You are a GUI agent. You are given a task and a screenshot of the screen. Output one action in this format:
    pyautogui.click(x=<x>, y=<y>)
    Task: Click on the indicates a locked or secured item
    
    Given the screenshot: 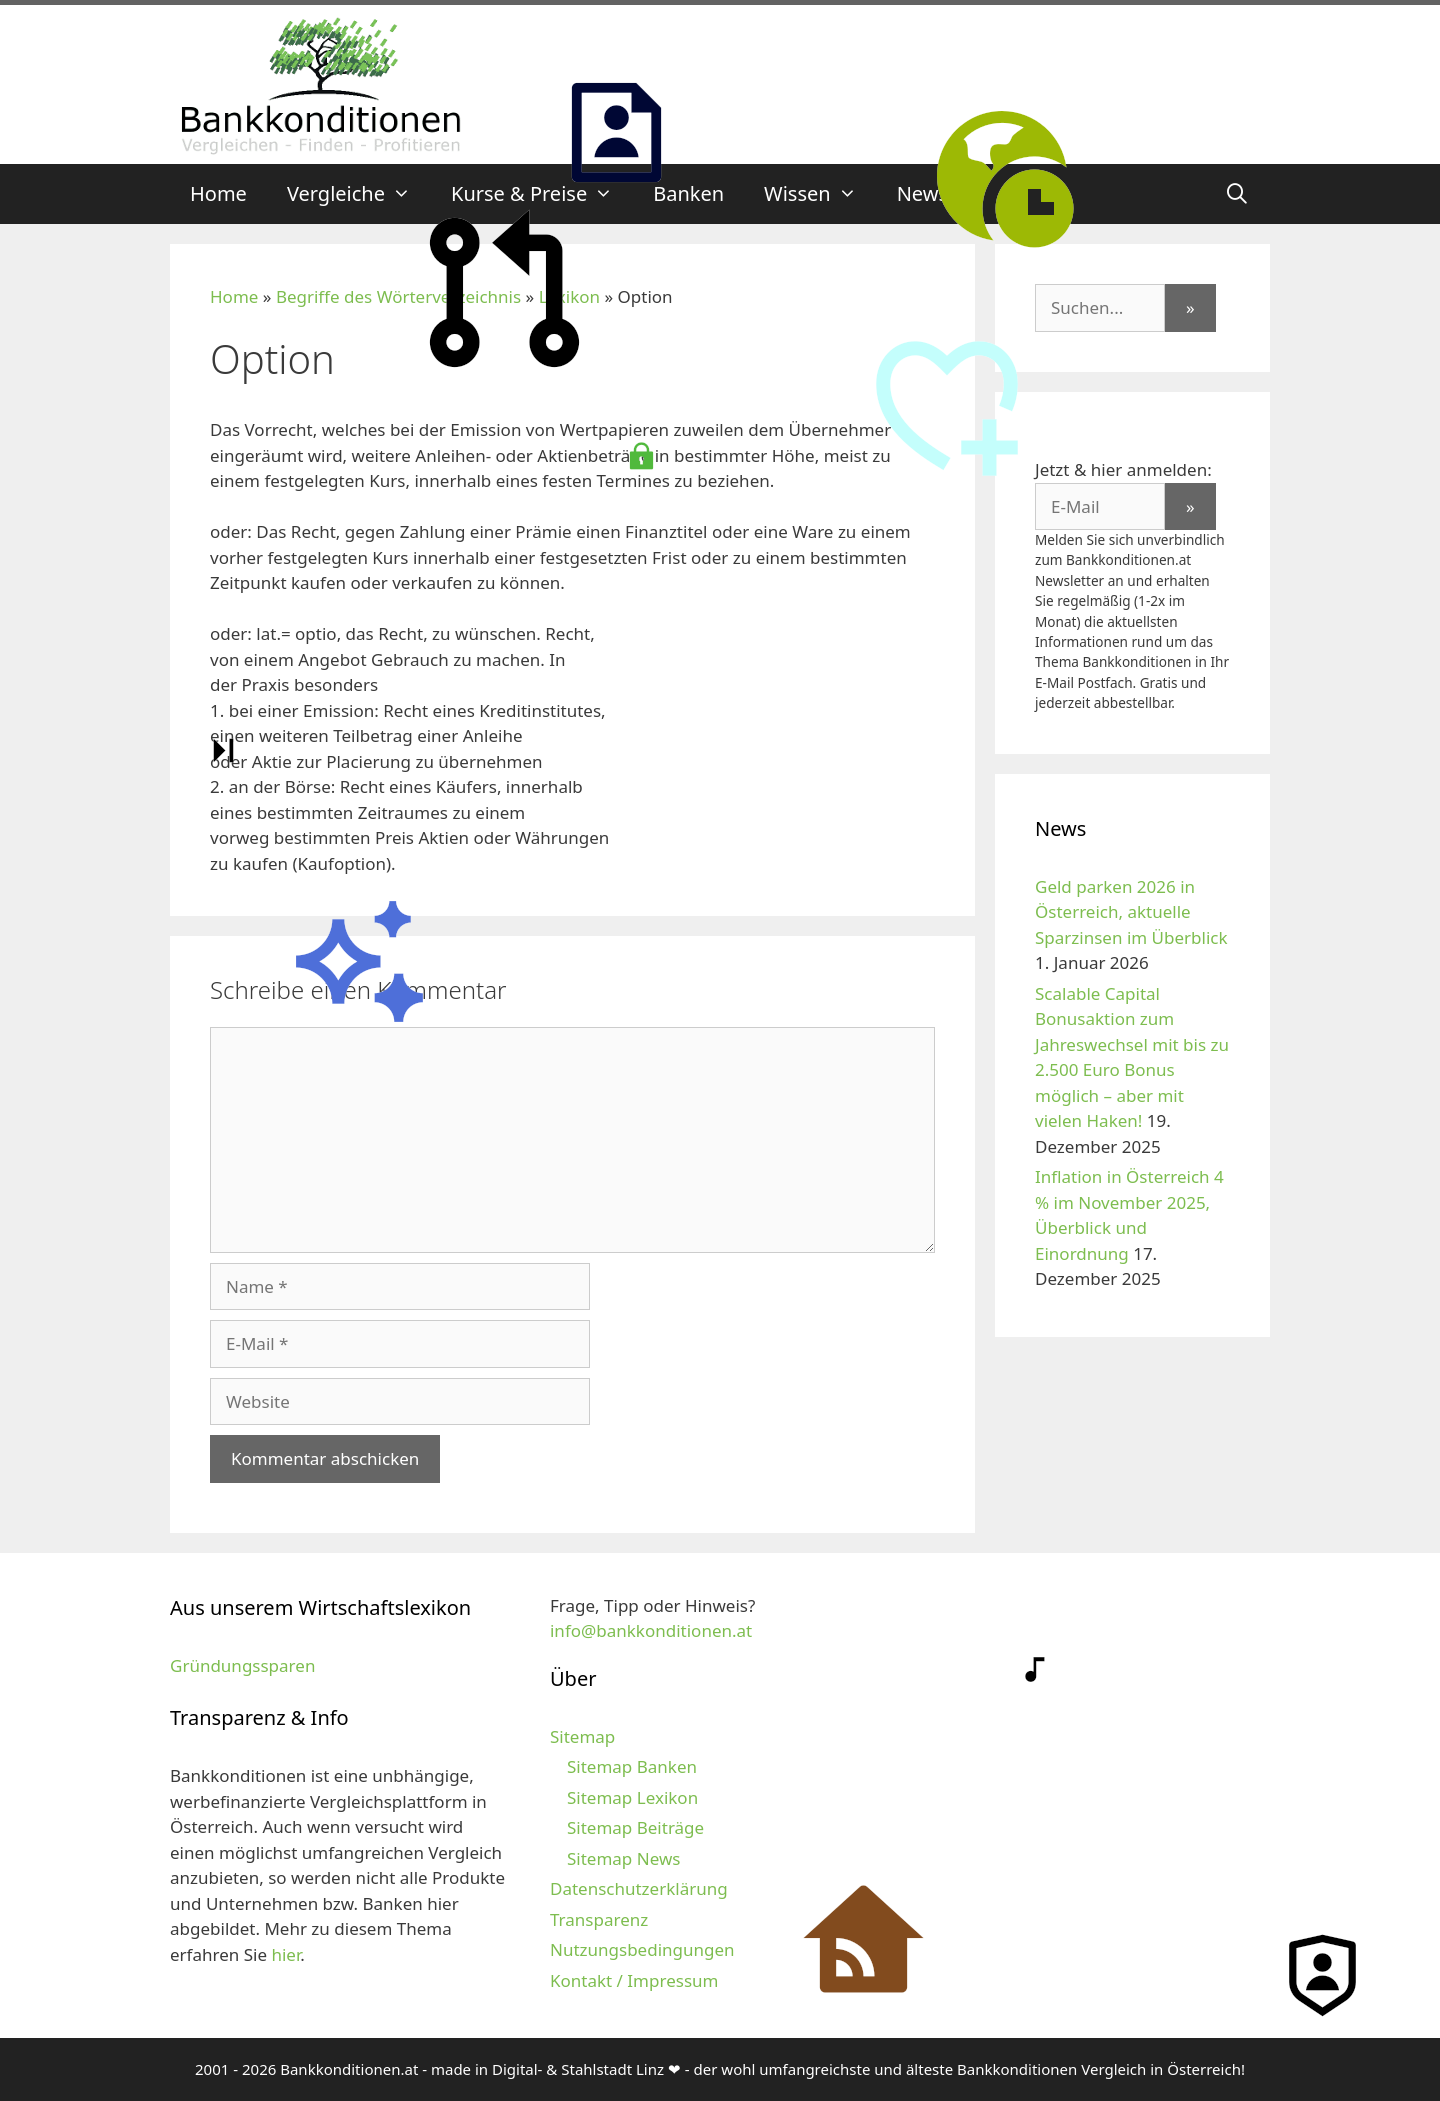 What is the action you would take?
    pyautogui.click(x=641, y=456)
    